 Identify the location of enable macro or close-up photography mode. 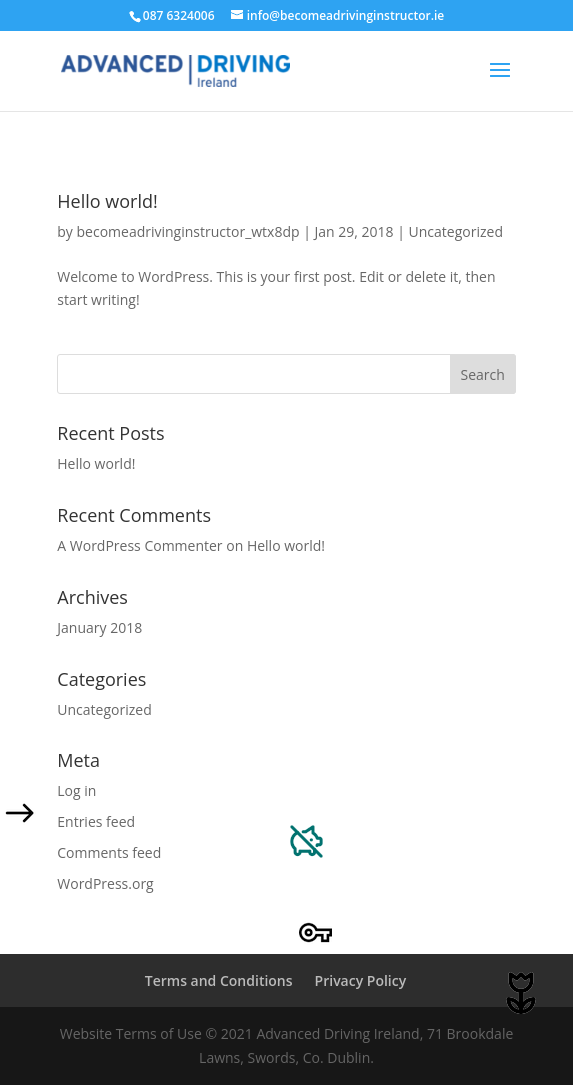
(521, 993).